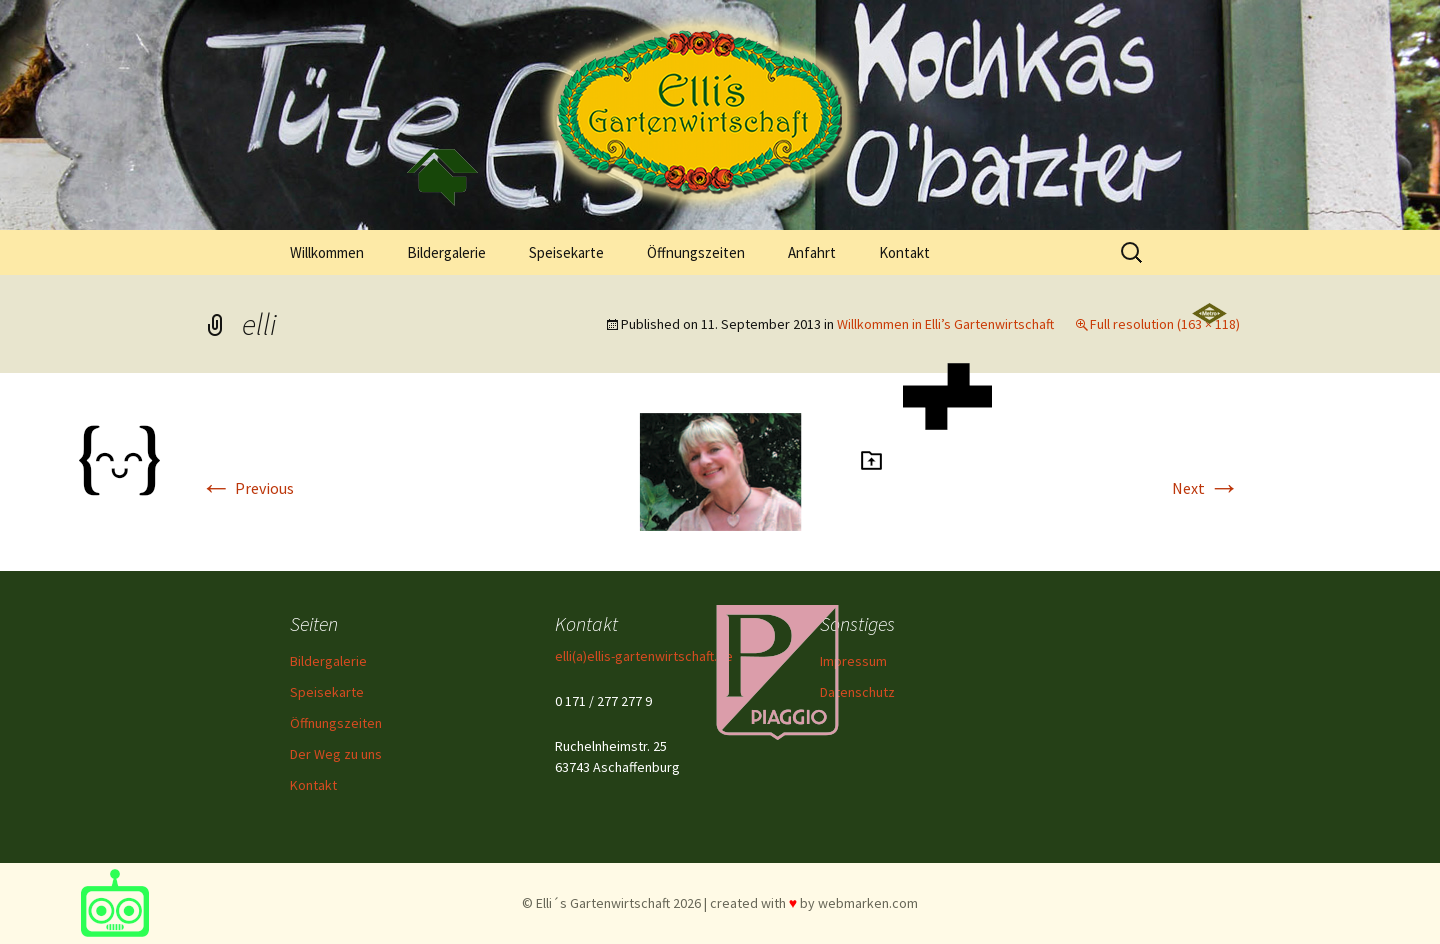 The image size is (1440, 944). Describe the element at coordinates (777, 672) in the screenshot. I see `Piaggio Group company logo` at that location.